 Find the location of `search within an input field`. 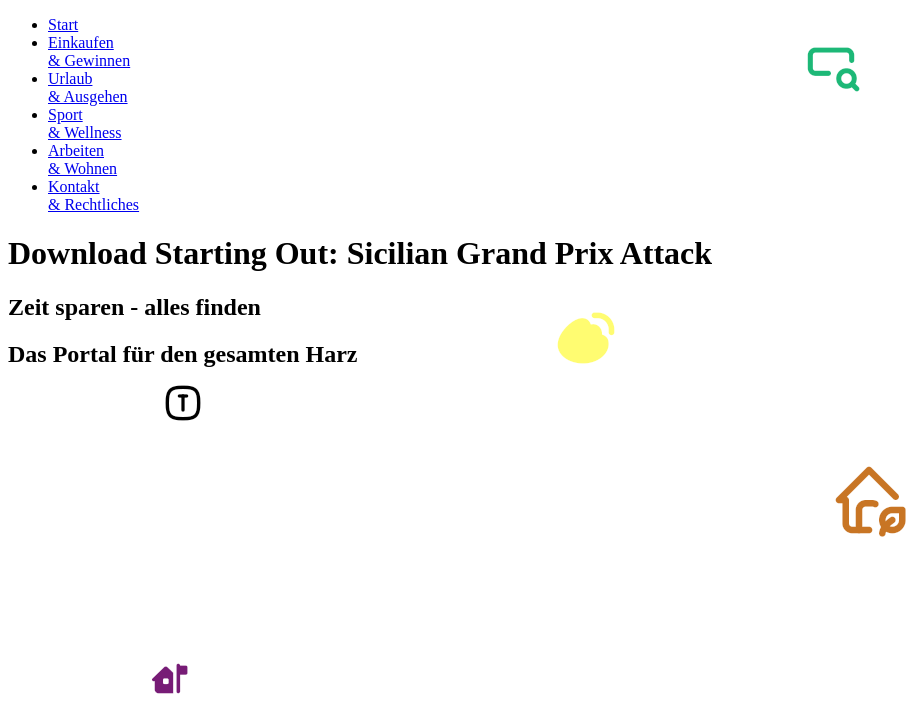

search within an input field is located at coordinates (831, 63).